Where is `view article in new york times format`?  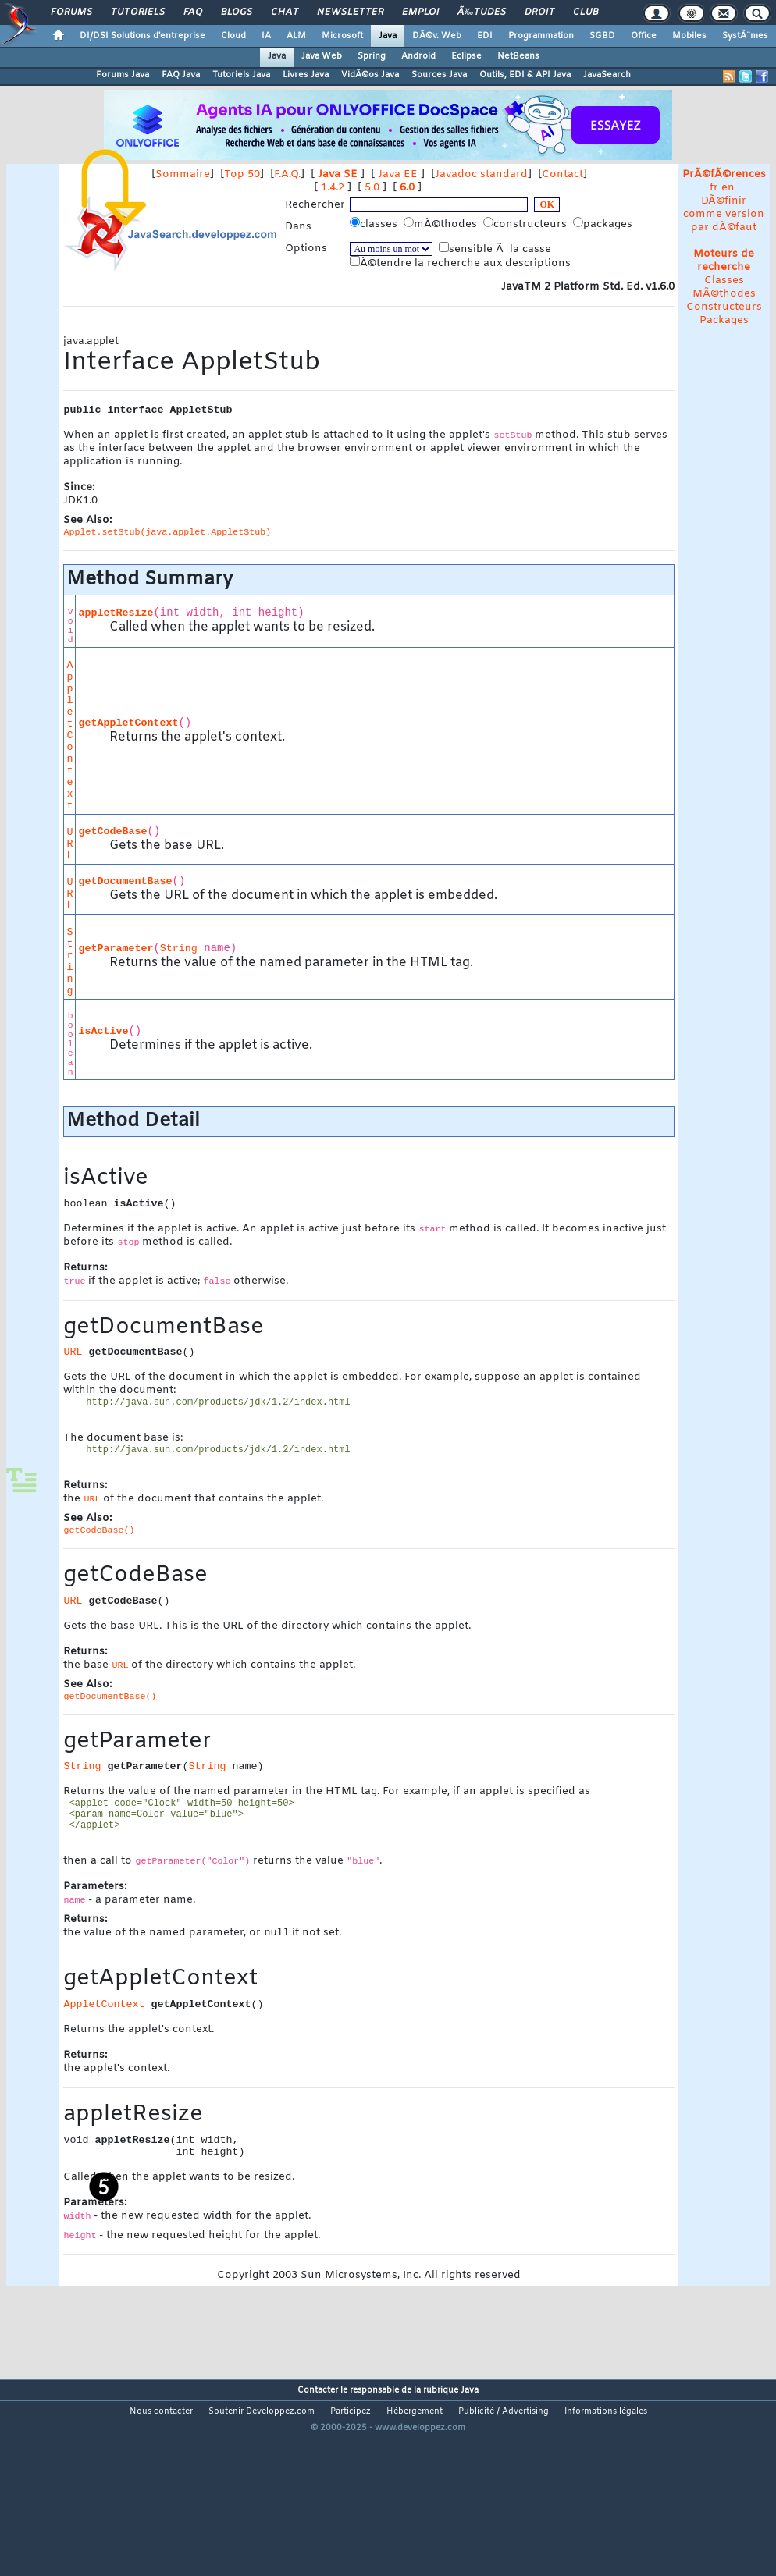 view article in new york times format is located at coordinates (20, 1479).